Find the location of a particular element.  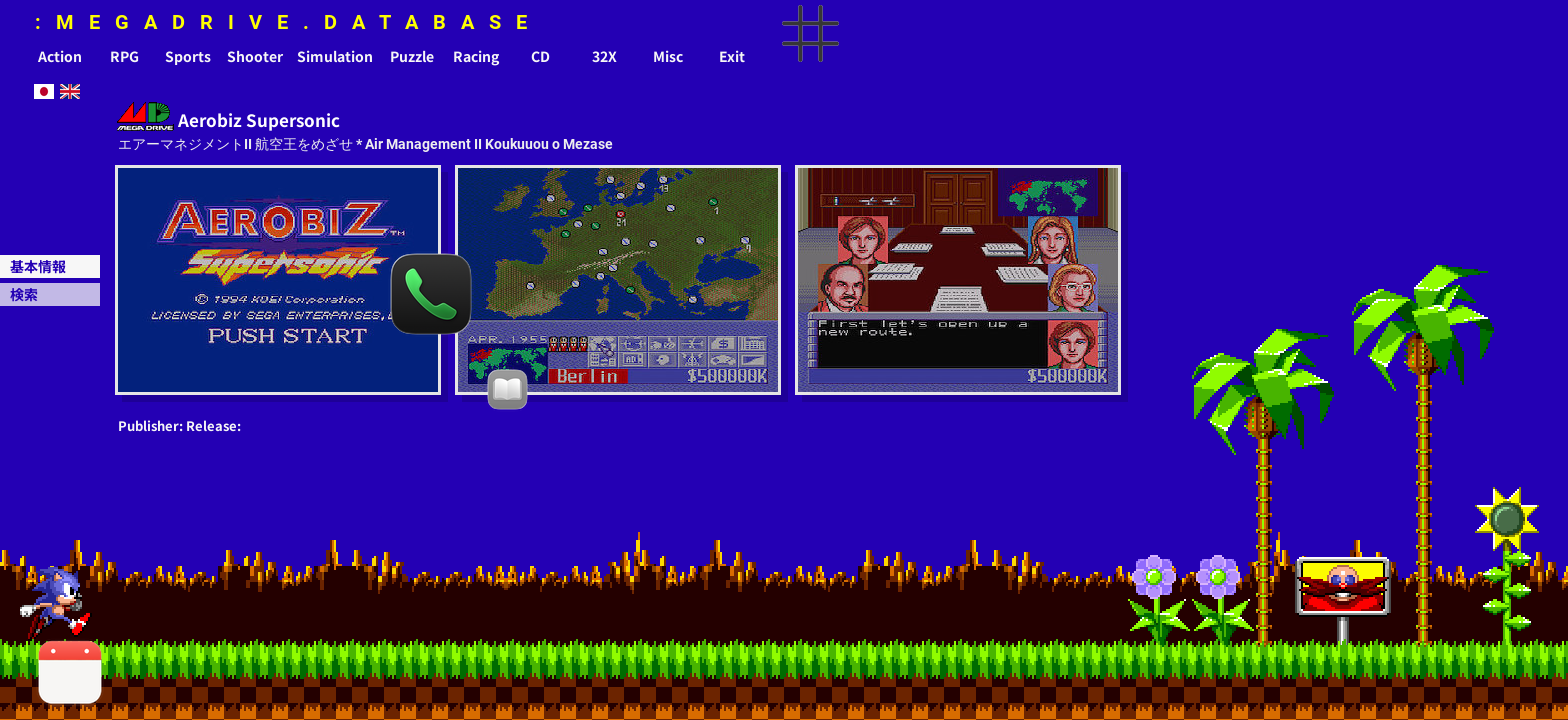

open a calendar file is located at coordinates (70, 673).